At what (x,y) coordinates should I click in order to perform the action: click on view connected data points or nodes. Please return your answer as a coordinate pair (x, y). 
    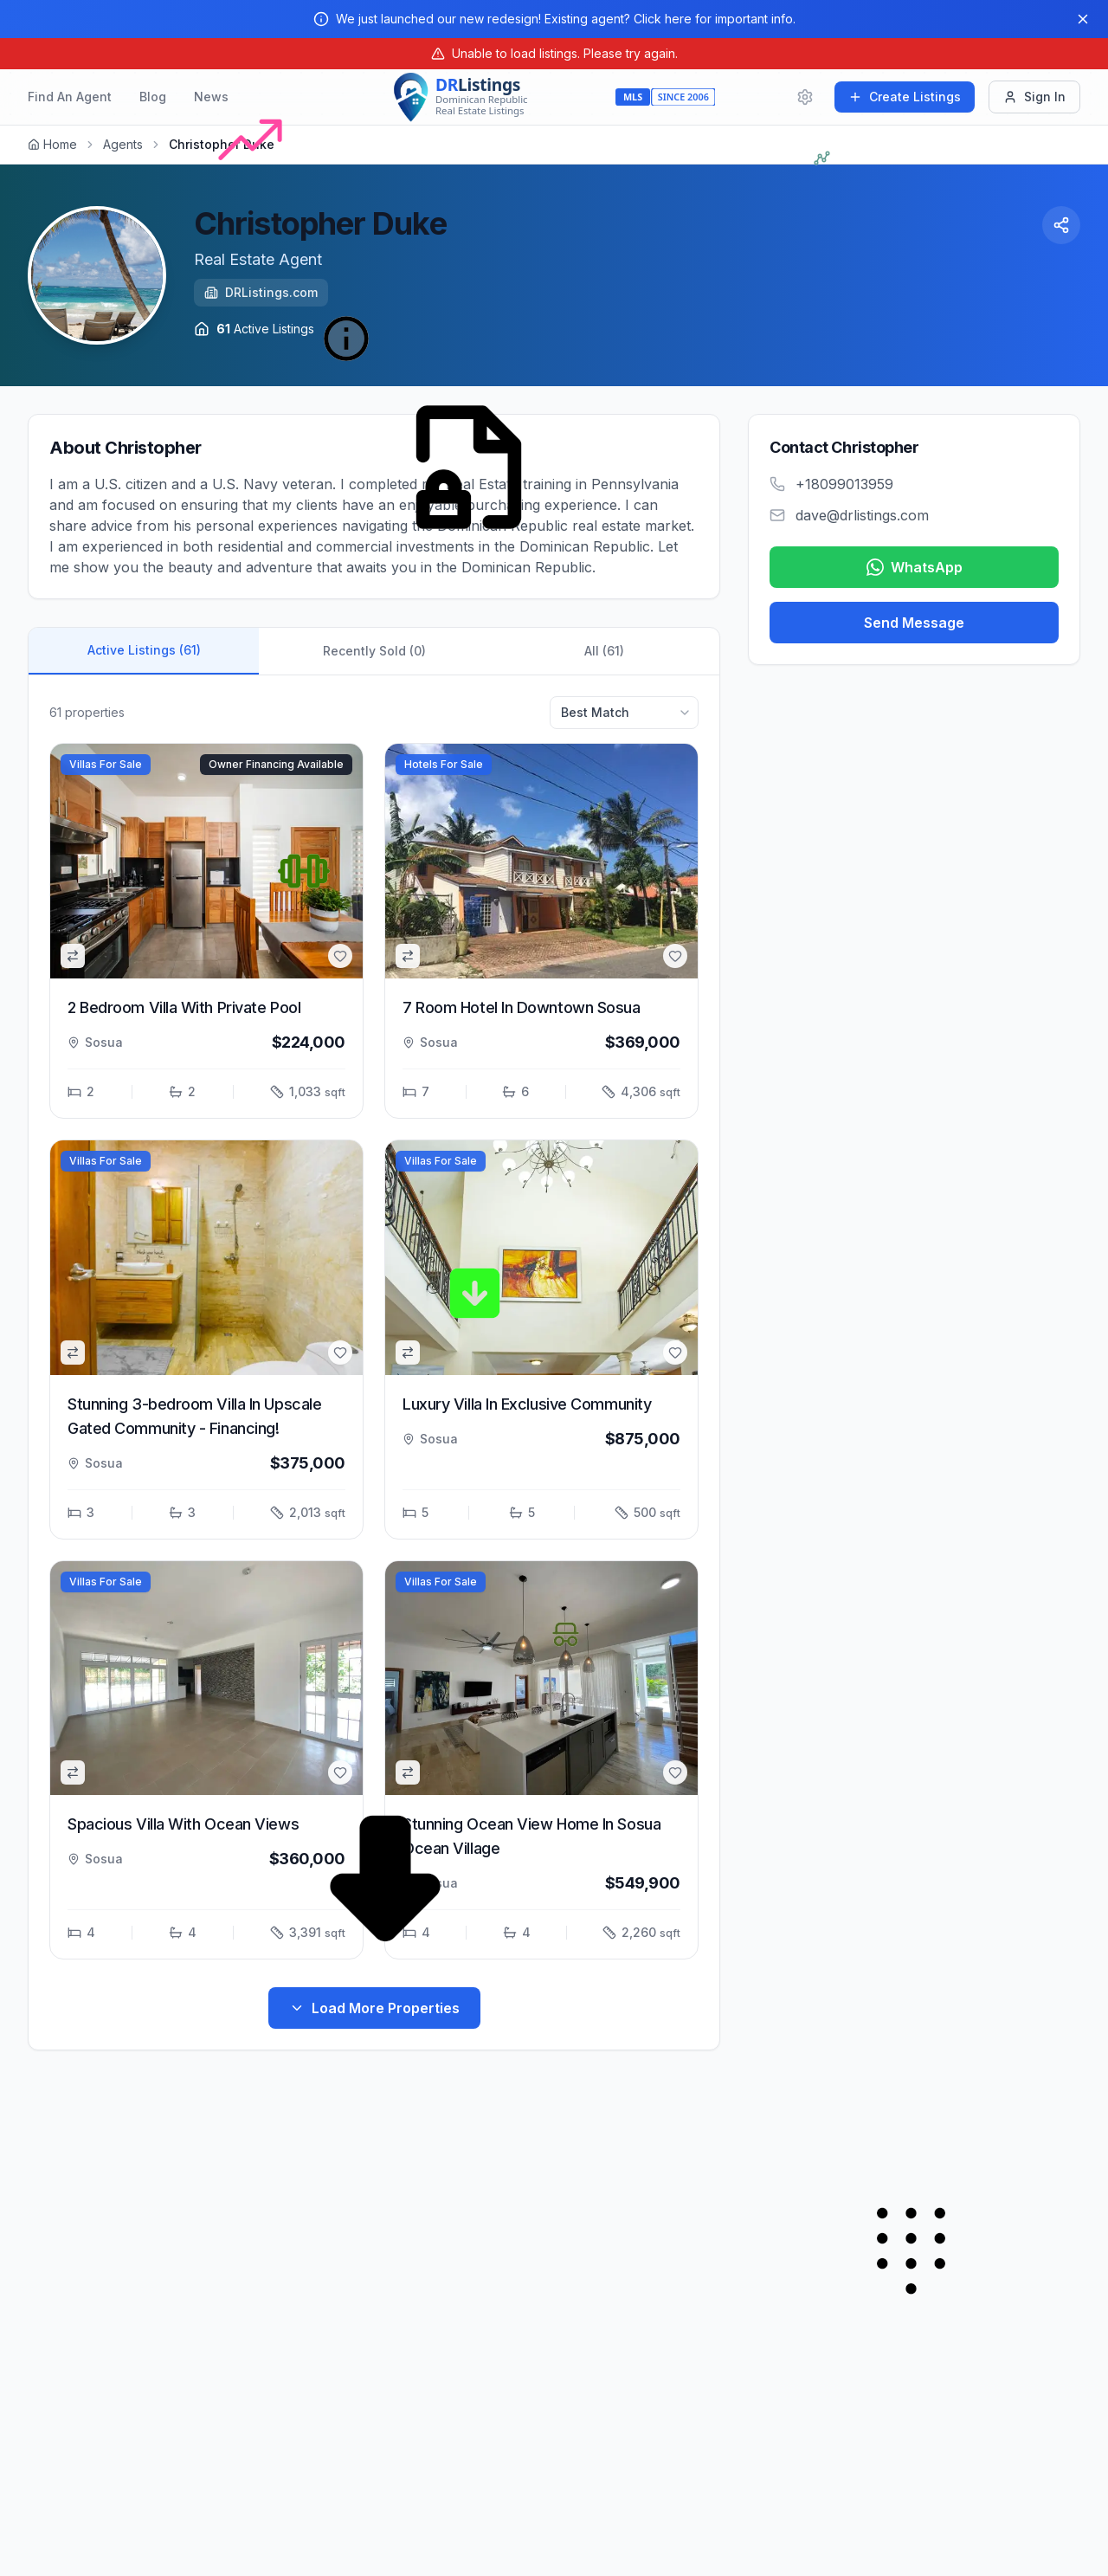
    Looking at the image, I should click on (821, 158).